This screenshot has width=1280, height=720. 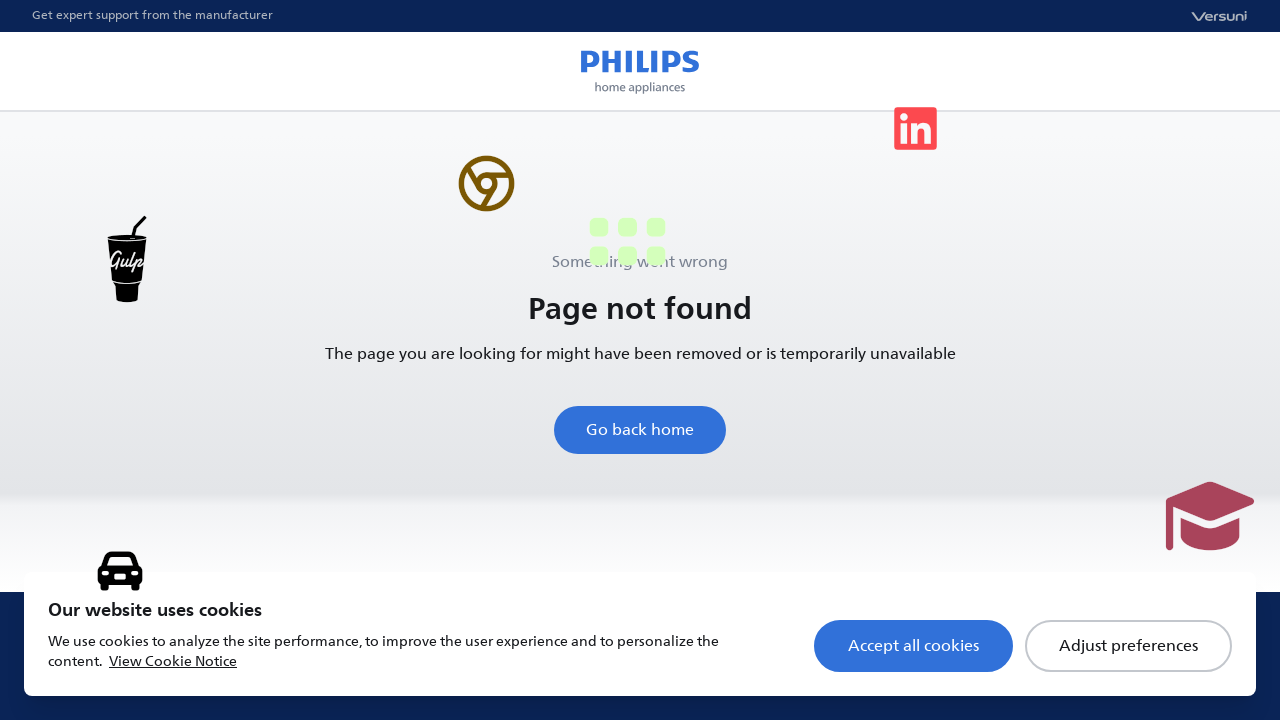 What do you see at coordinates (120, 571) in the screenshot?
I see `view vehicle or car settings` at bounding box center [120, 571].